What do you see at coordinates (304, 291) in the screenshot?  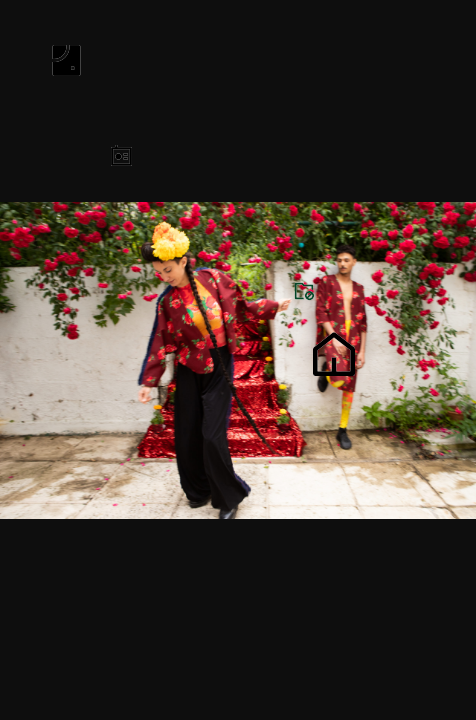 I see `access denied to this folder` at bounding box center [304, 291].